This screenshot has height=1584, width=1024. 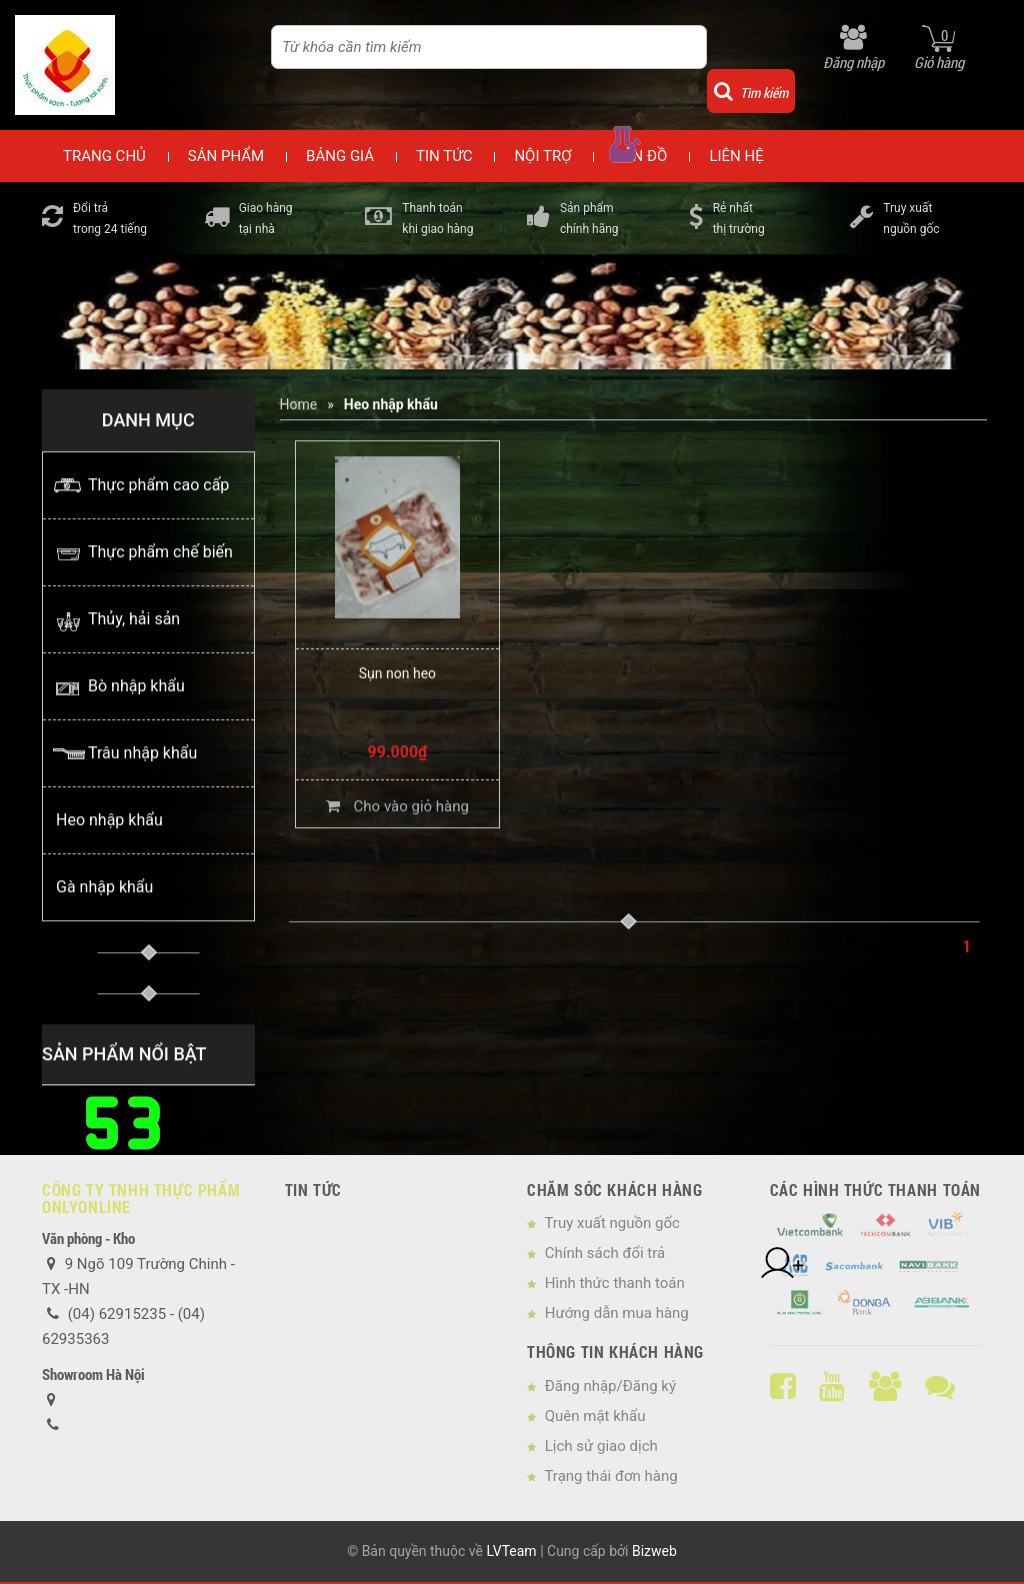 What do you see at coordinates (781, 1264) in the screenshot?
I see `add a new contact or friend` at bounding box center [781, 1264].